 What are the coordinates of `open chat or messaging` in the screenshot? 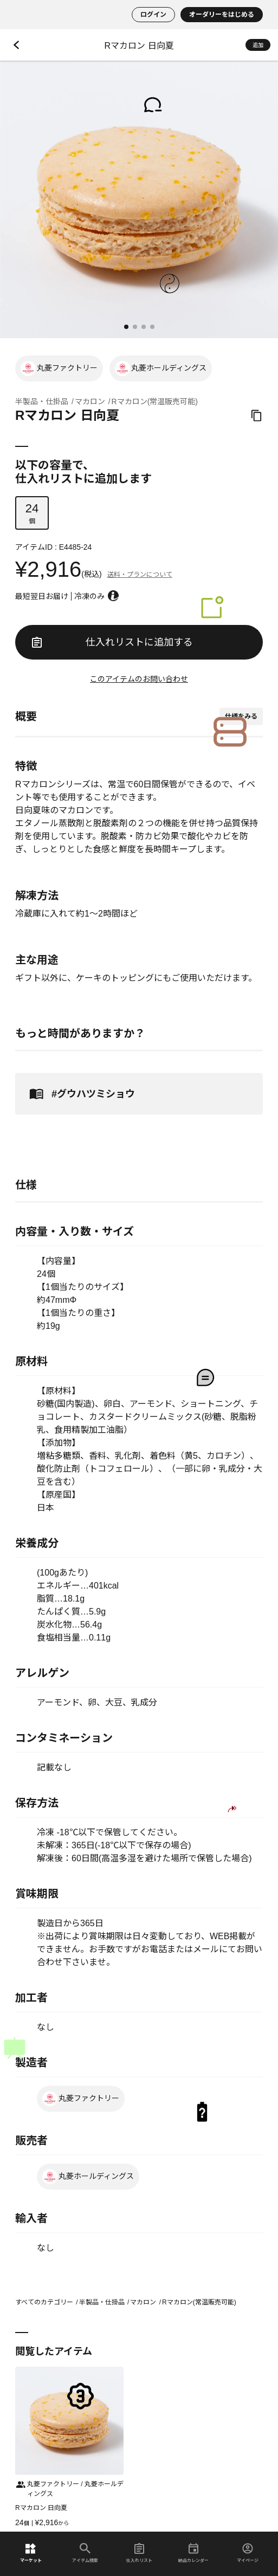 It's located at (205, 1378).